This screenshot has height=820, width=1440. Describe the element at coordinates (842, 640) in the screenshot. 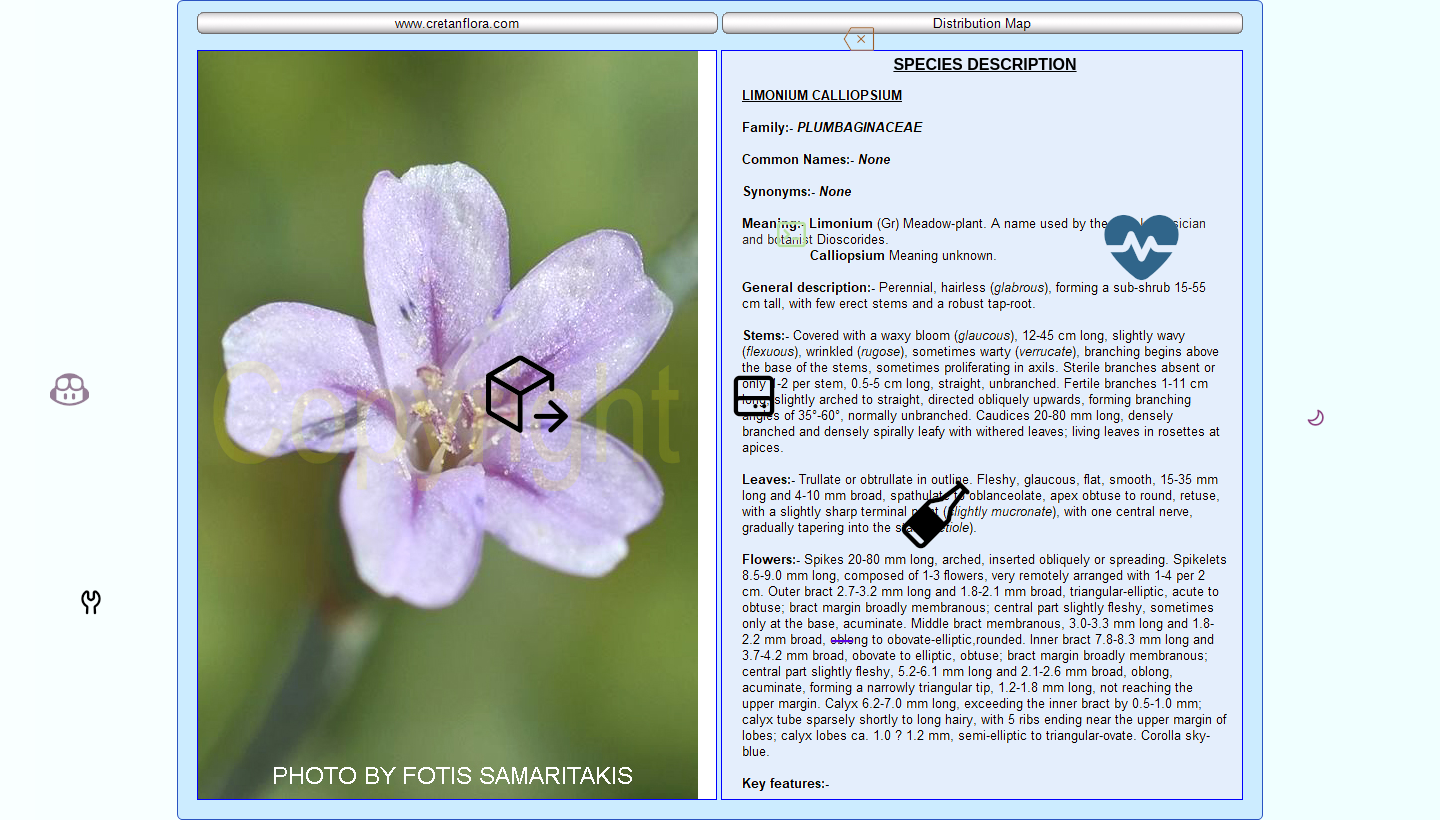

I see `collapse or minimize a section` at that location.